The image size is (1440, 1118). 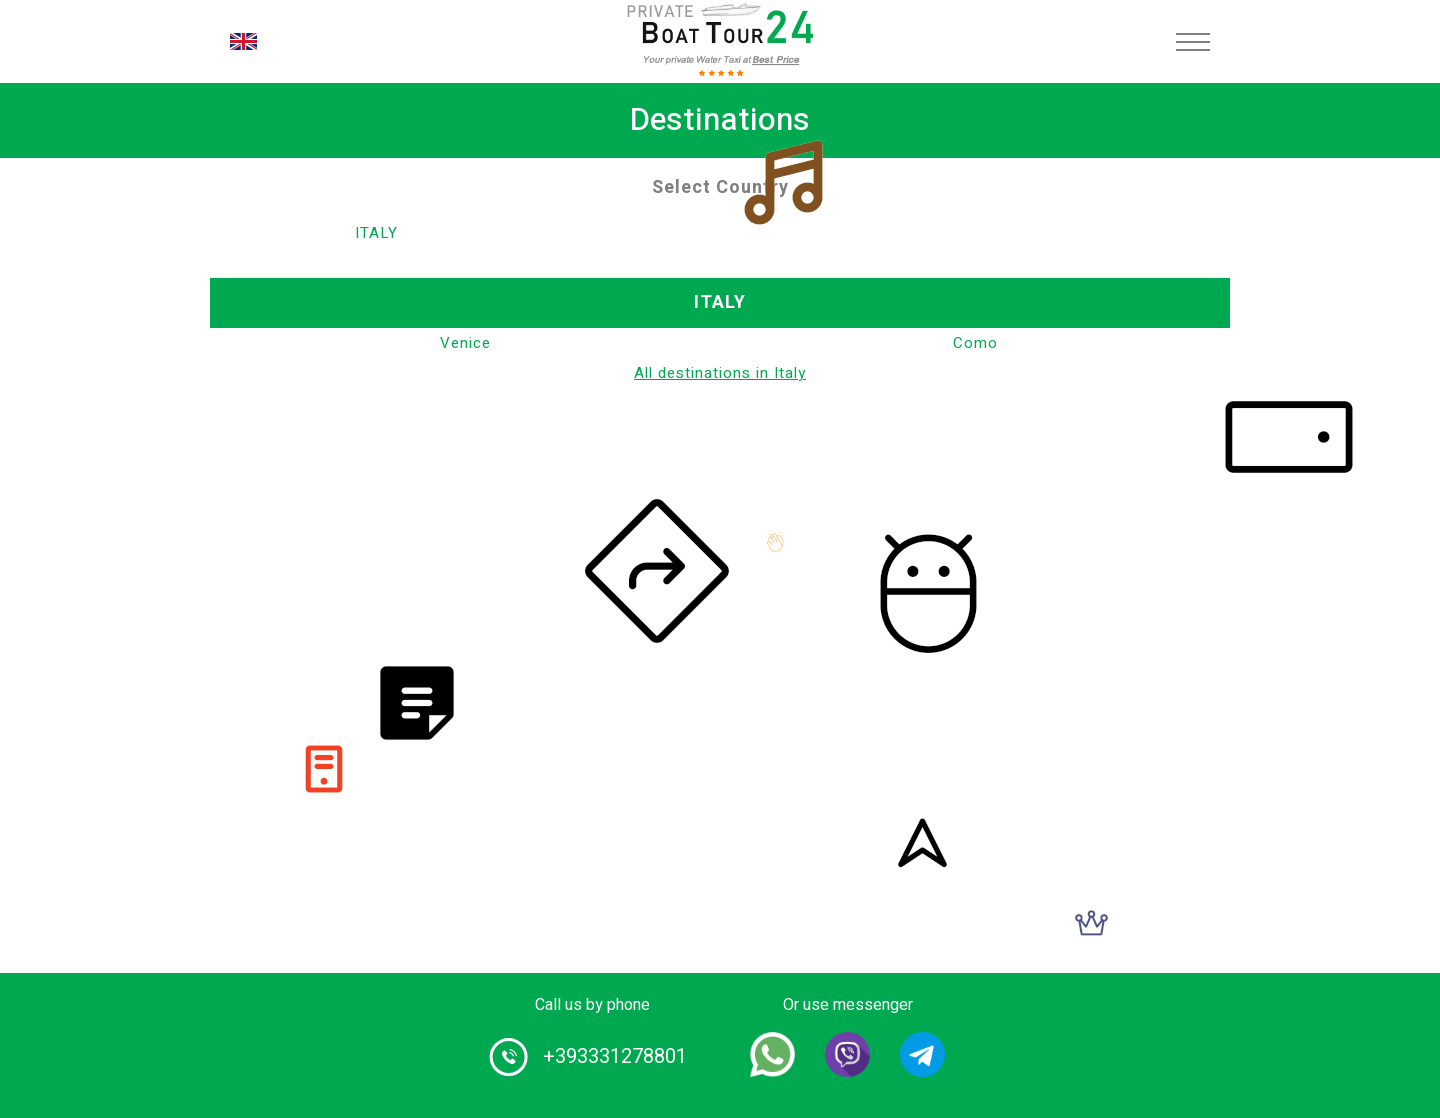 What do you see at coordinates (1289, 437) in the screenshot?
I see `access storage or disk drive settings` at bounding box center [1289, 437].